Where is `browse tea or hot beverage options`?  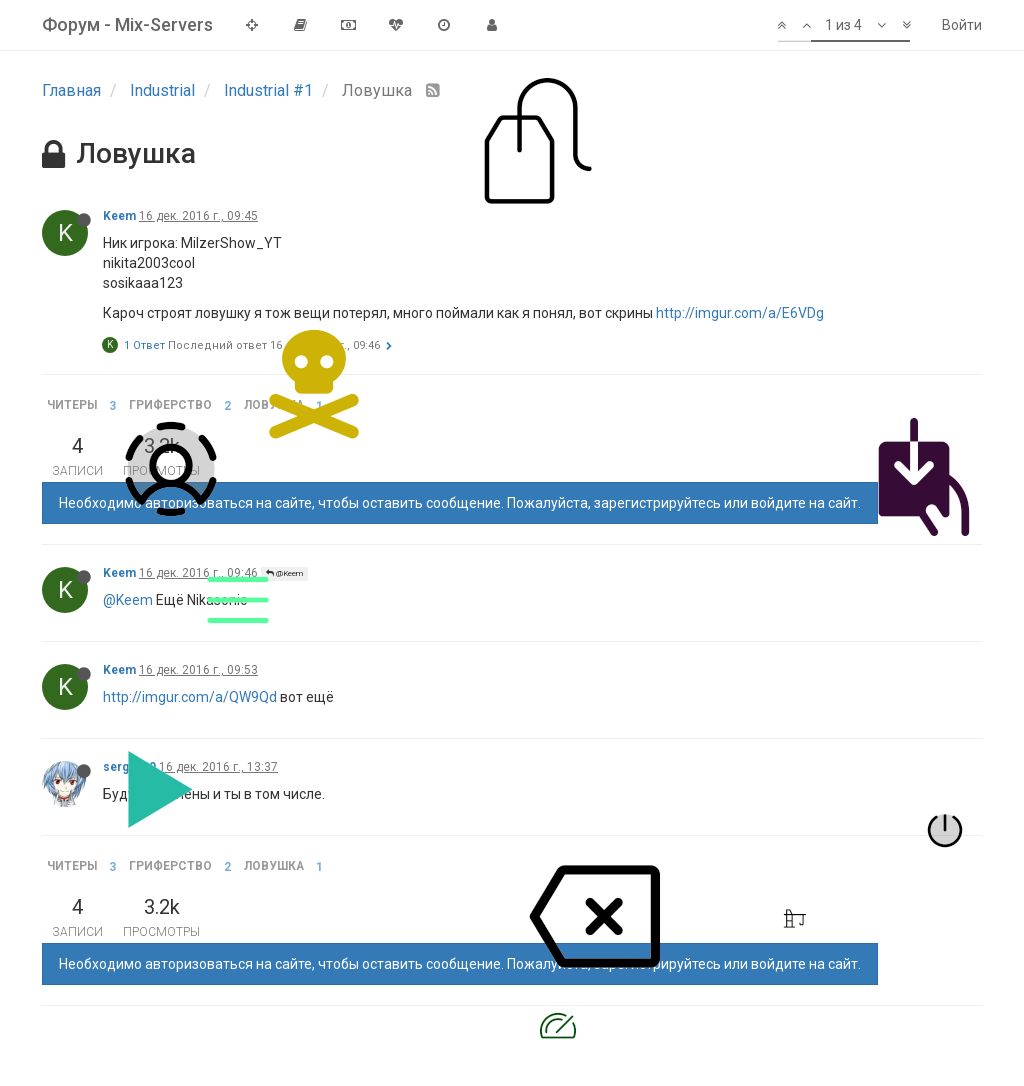 browse tea or hot beverage options is located at coordinates (533, 145).